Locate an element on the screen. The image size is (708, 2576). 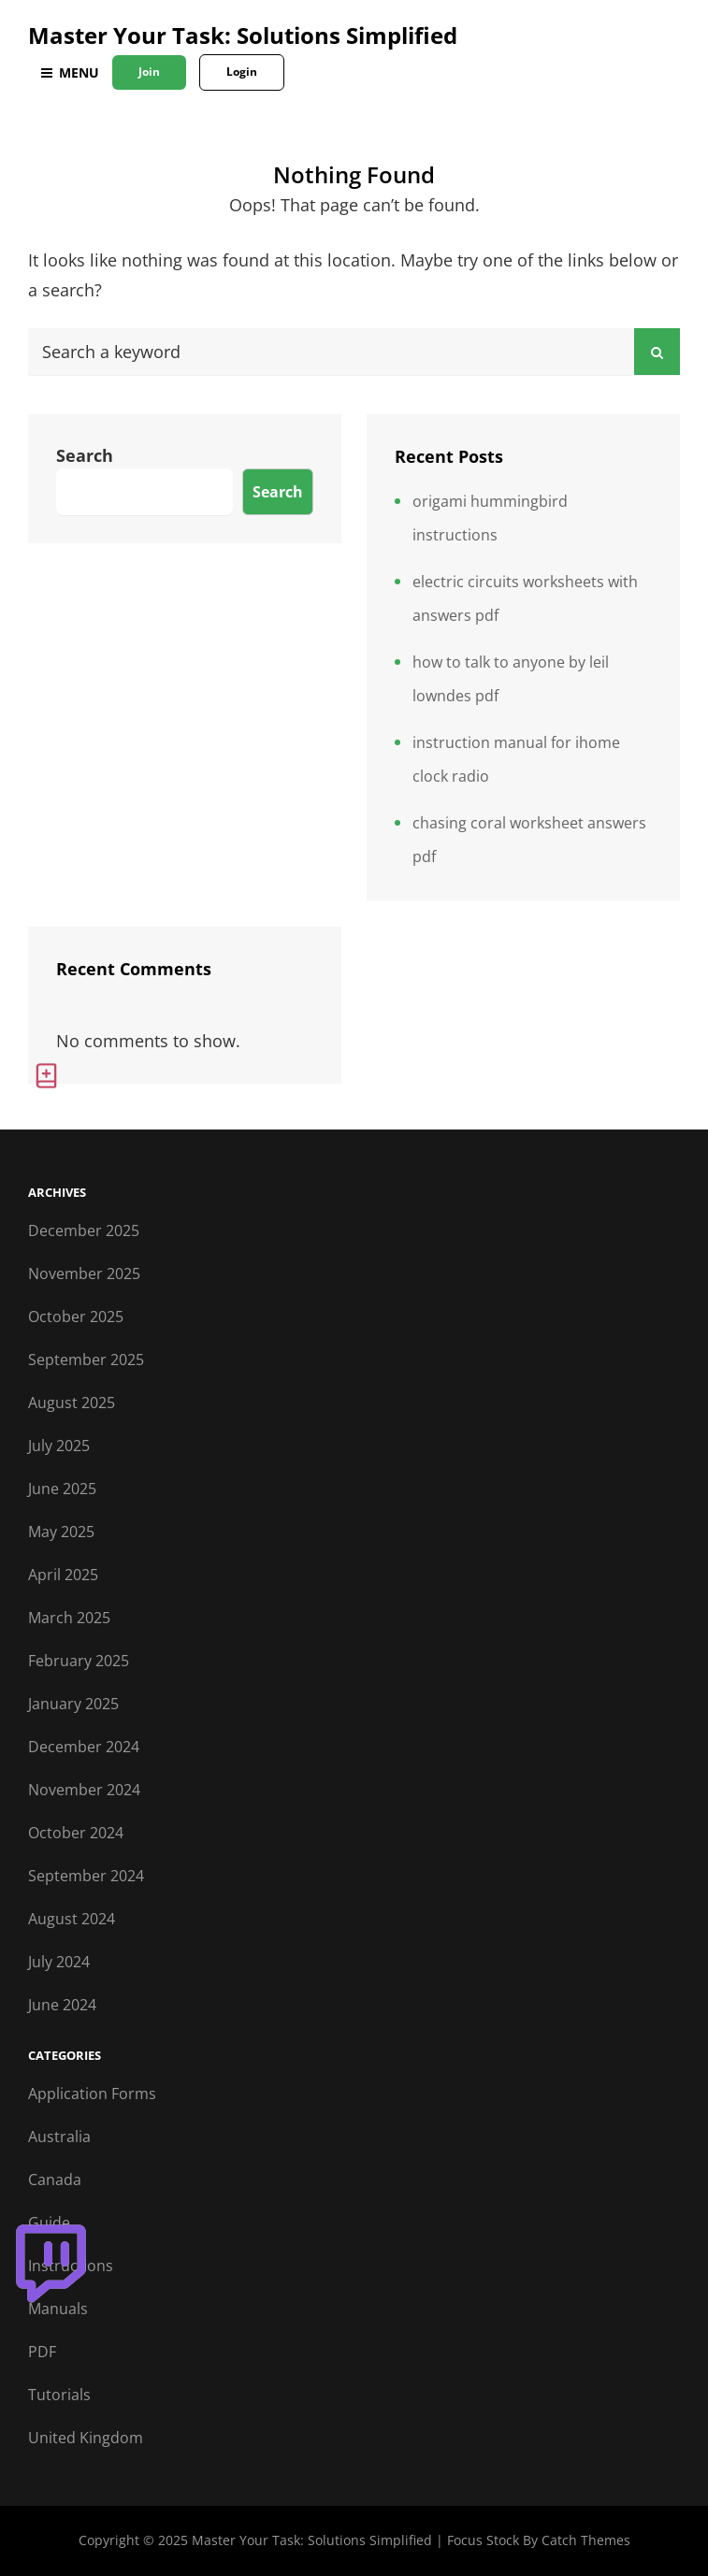
open the Twitch app is located at coordinates (51, 2259).